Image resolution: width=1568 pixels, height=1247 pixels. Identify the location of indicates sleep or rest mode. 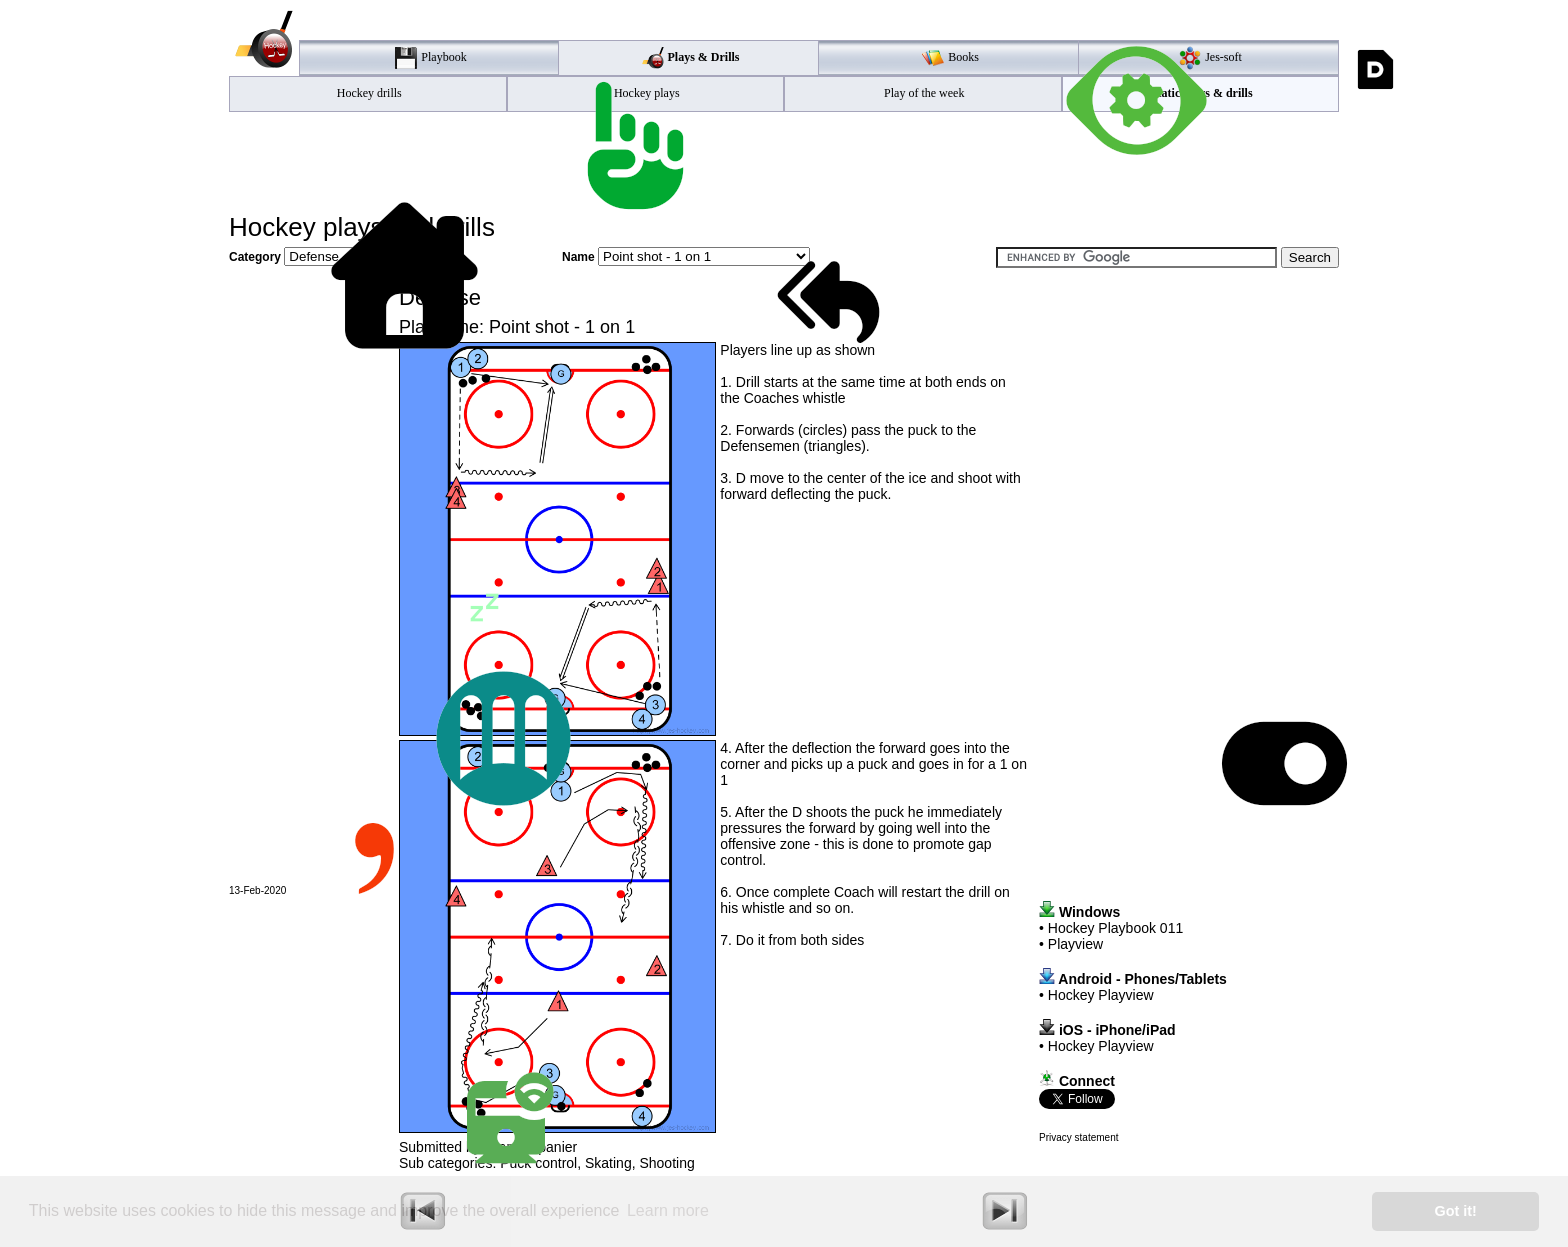
(484, 607).